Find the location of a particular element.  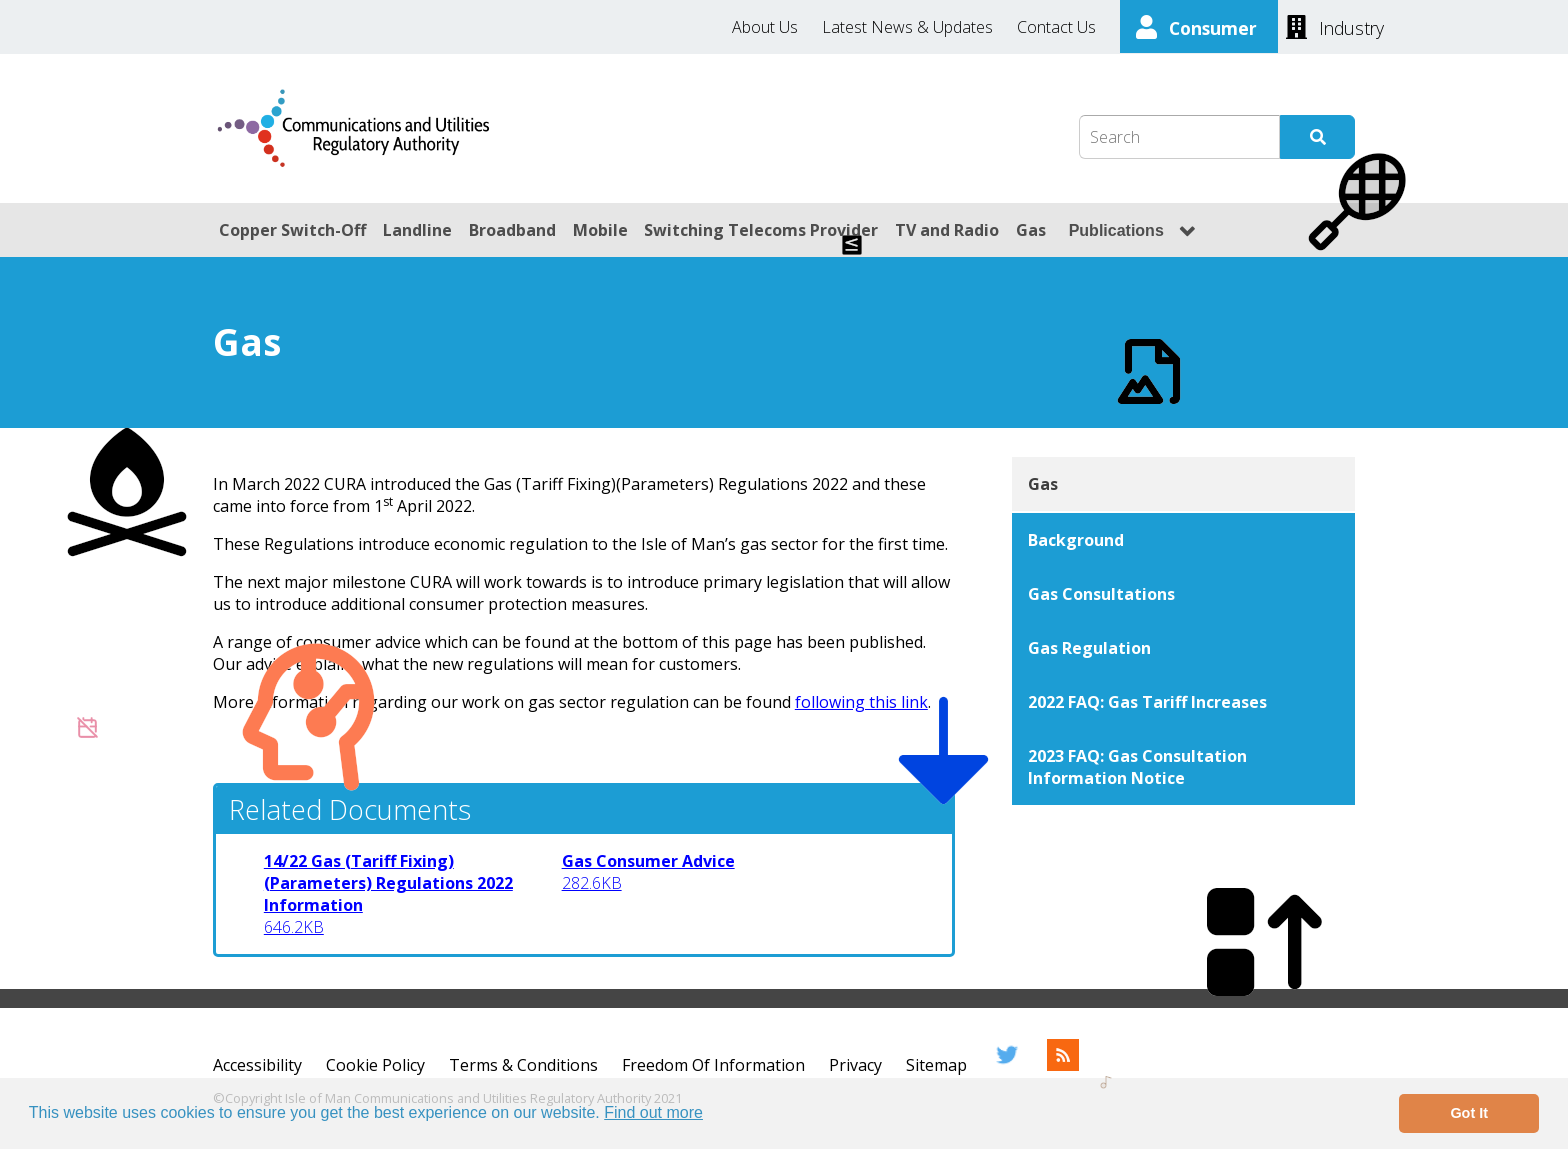

access tennis or racquet sports features is located at coordinates (1355, 203).